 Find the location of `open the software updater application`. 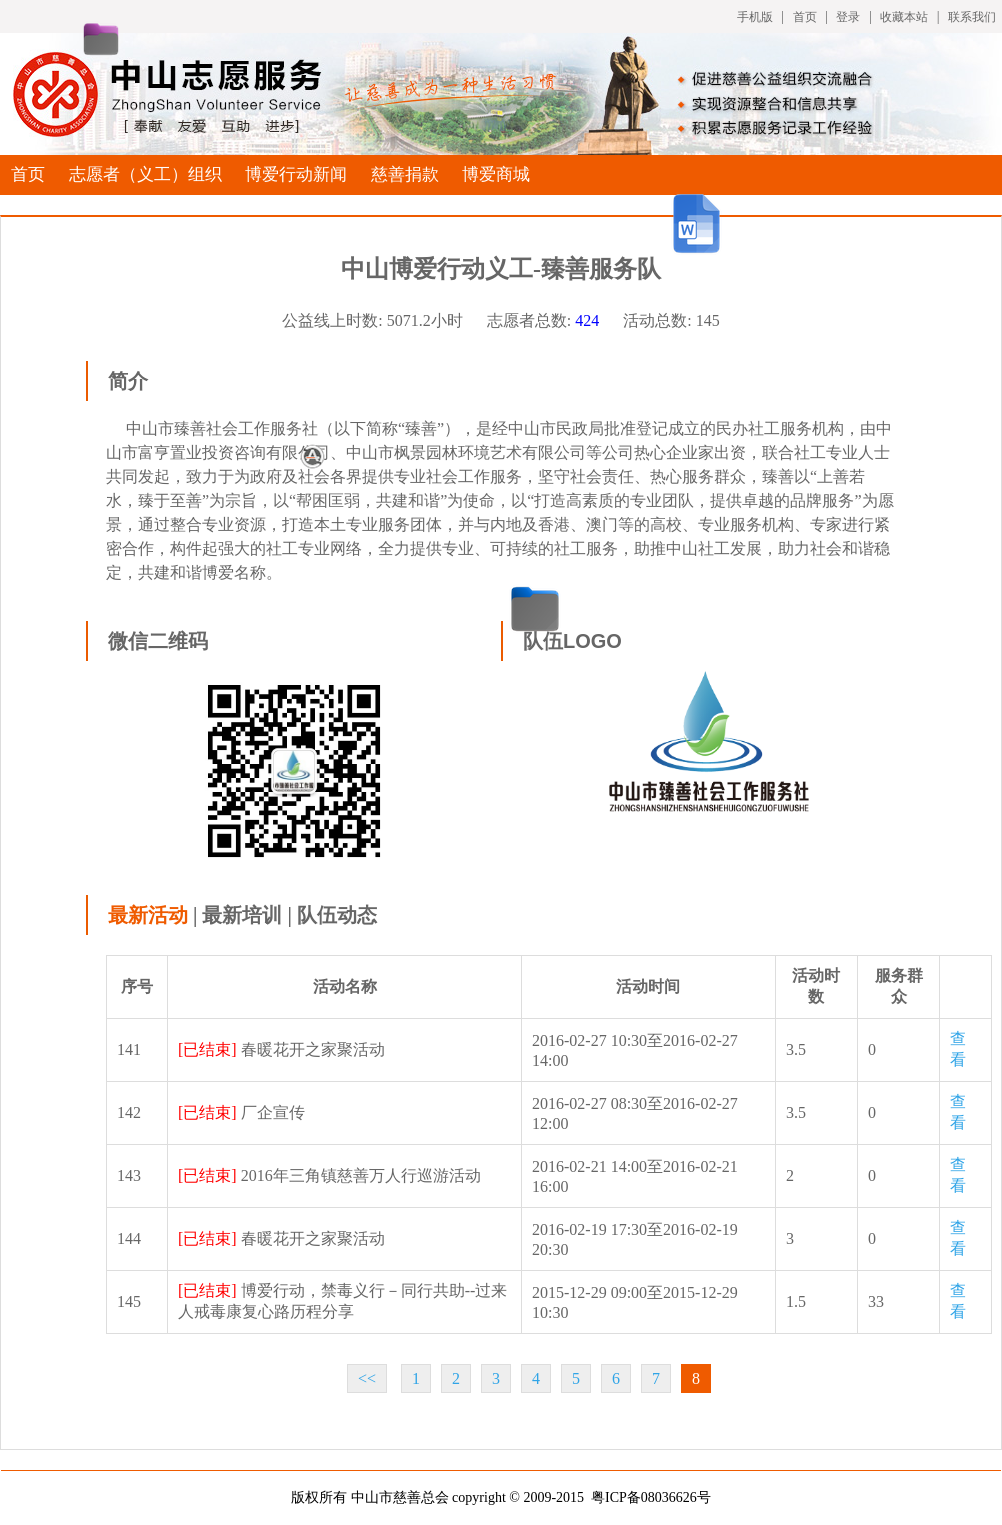

open the software updater application is located at coordinates (312, 456).